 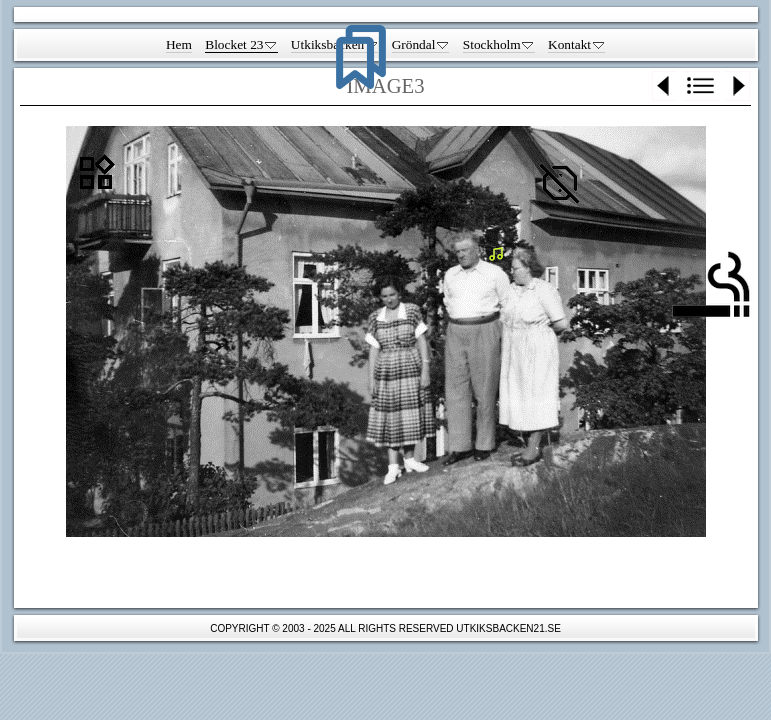 What do you see at coordinates (496, 254) in the screenshot?
I see `access music library or player` at bounding box center [496, 254].